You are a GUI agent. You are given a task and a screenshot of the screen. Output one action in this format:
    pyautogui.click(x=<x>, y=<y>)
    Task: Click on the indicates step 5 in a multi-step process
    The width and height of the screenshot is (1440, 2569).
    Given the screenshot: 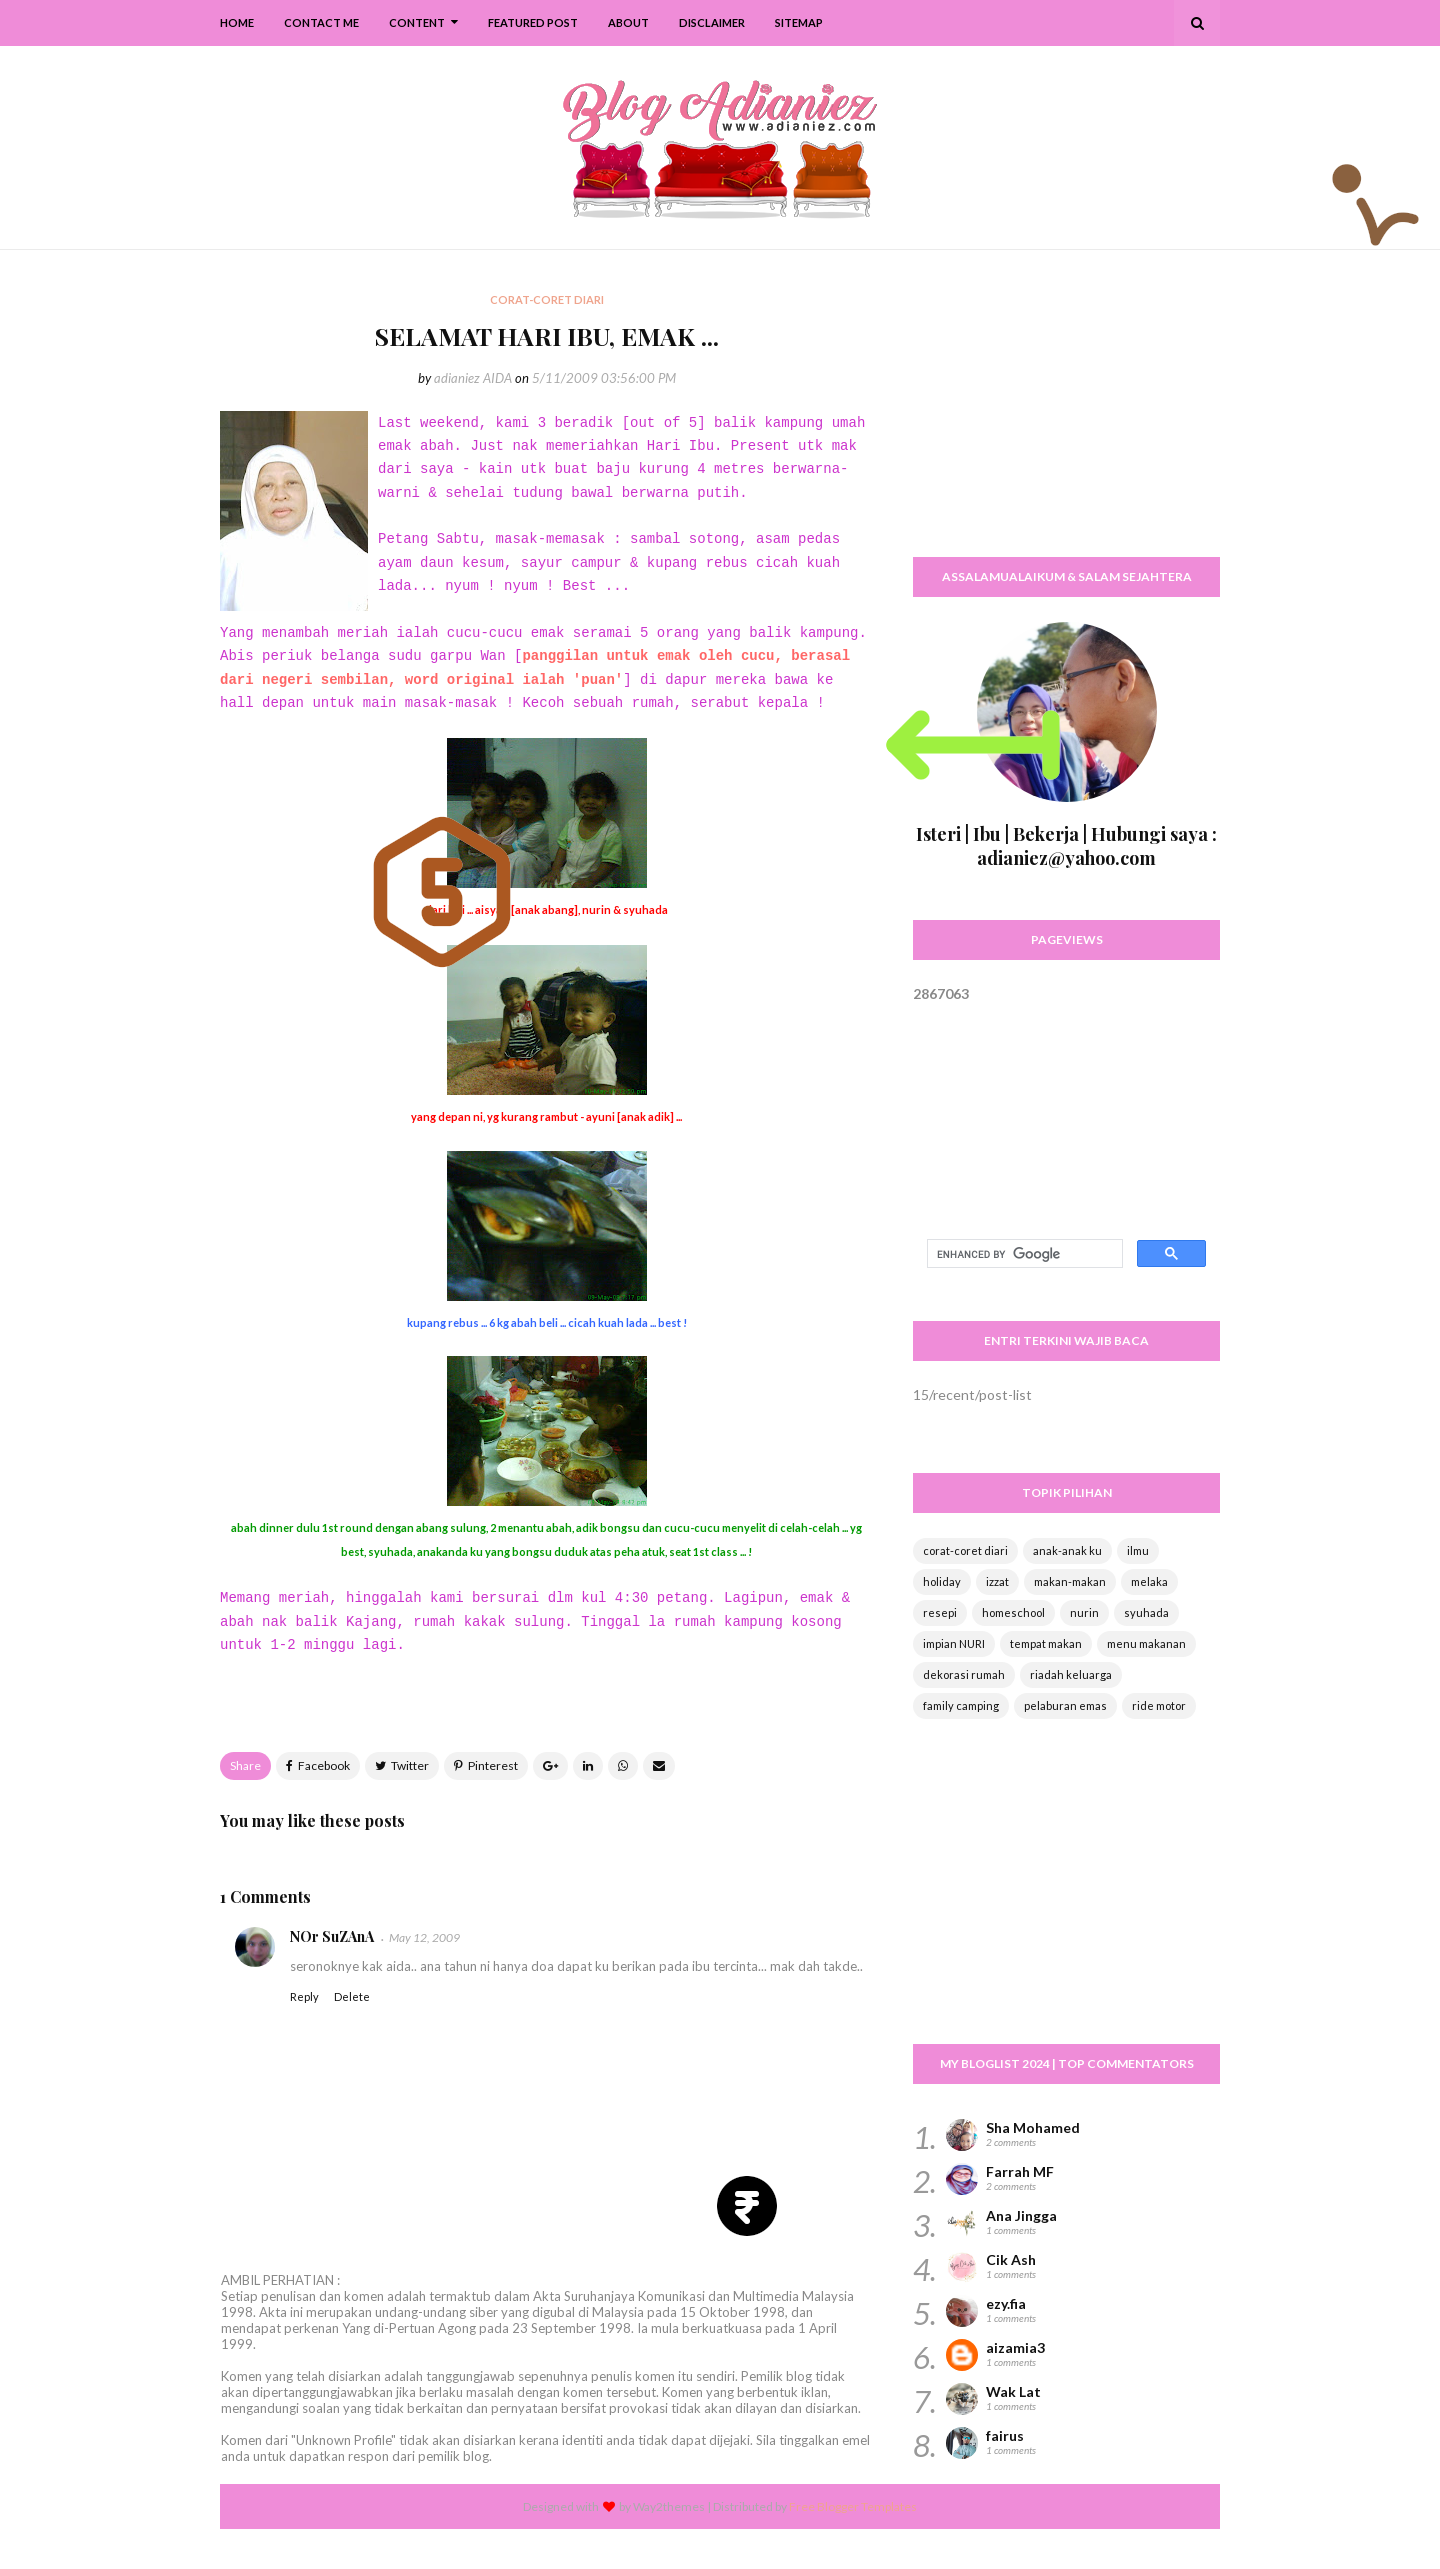 What is the action you would take?
    pyautogui.click(x=442, y=892)
    